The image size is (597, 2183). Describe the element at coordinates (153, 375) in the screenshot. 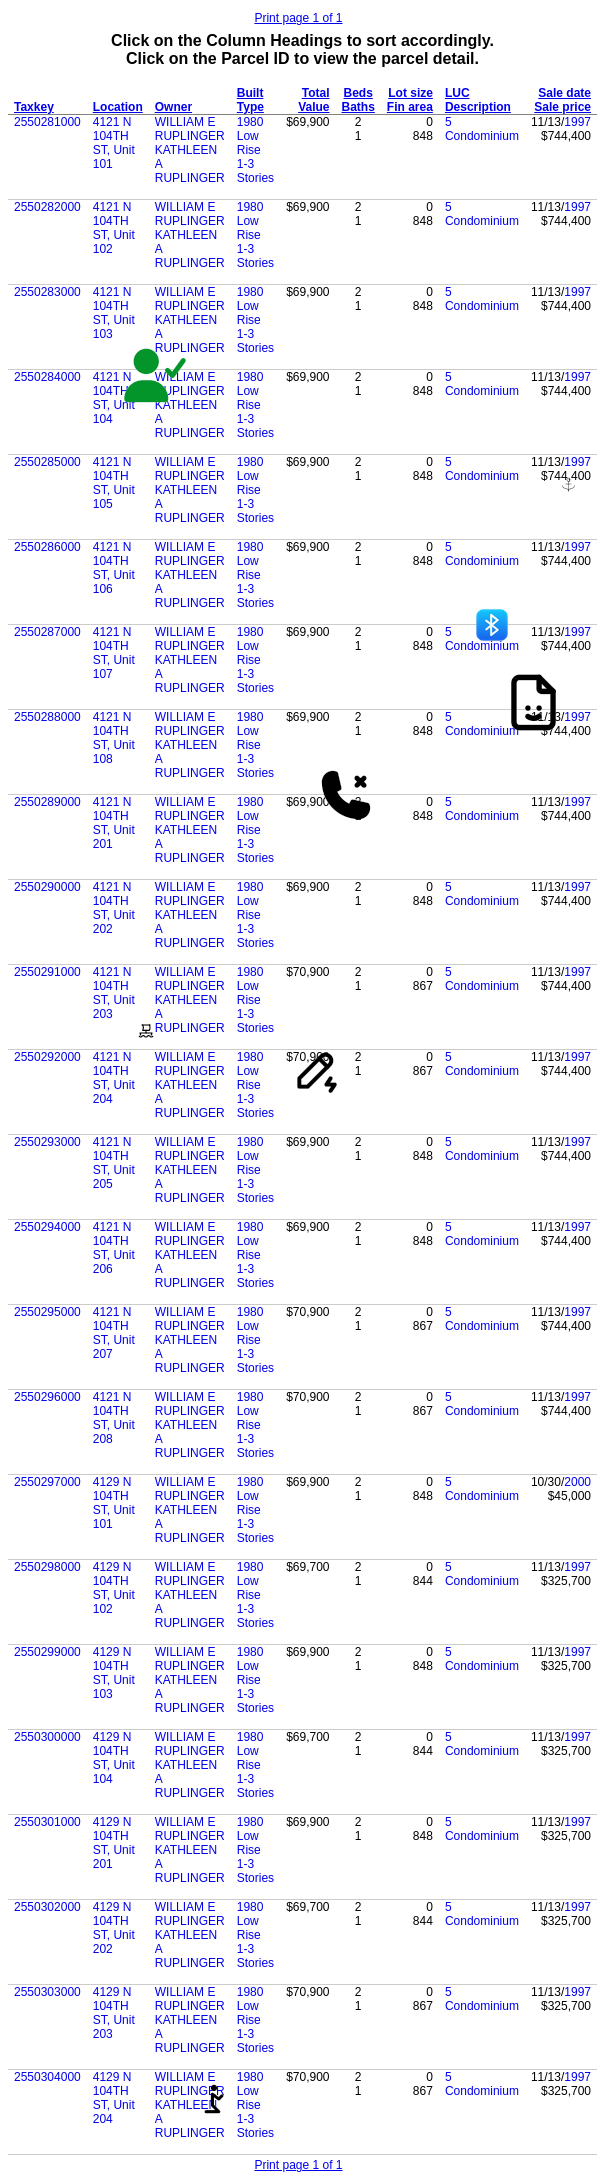

I see `user verified or account confirmed` at that location.